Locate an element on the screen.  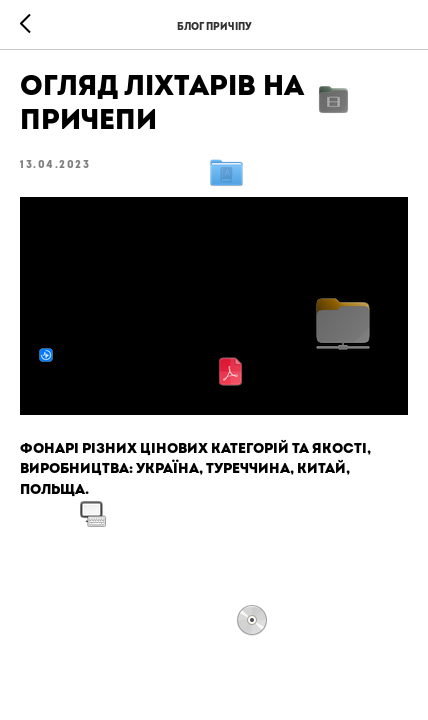
open typography or font-related files folder is located at coordinates (226, 172).